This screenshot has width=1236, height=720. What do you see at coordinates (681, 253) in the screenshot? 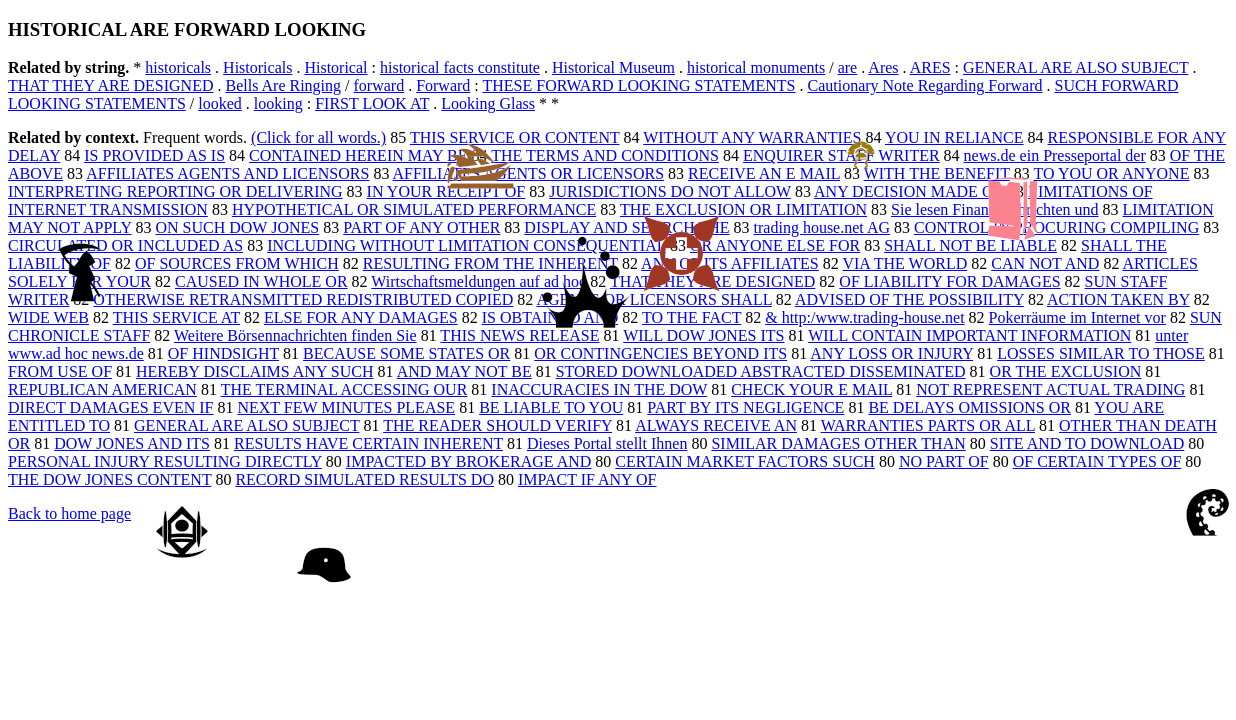
I see `indicates level four or advanced tier achievement` at bounding box center [681, 253].